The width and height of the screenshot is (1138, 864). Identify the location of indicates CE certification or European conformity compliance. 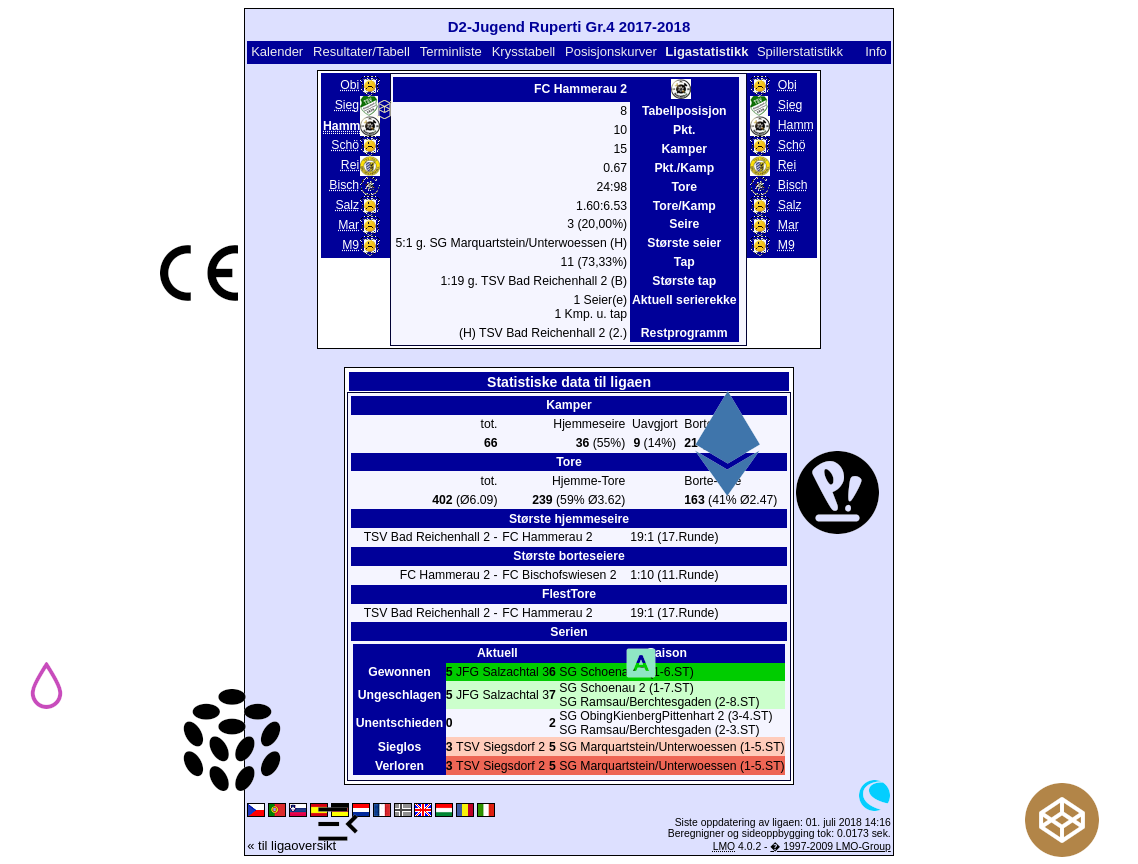
(199, 273).